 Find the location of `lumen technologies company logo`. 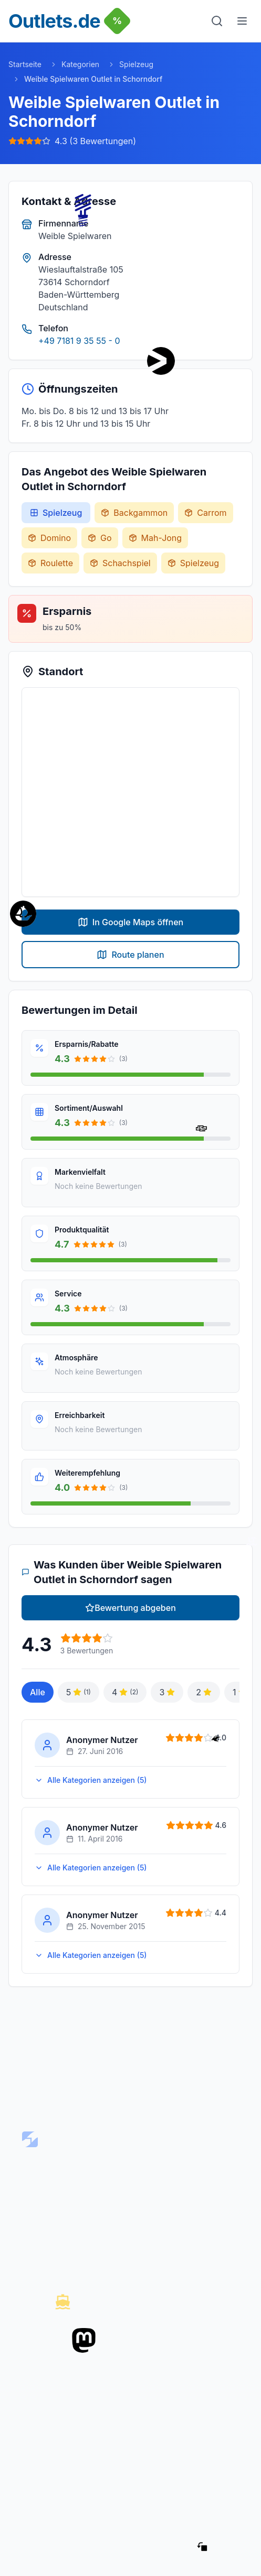

lumen technologies company logo is located at coordinates (83, 210).